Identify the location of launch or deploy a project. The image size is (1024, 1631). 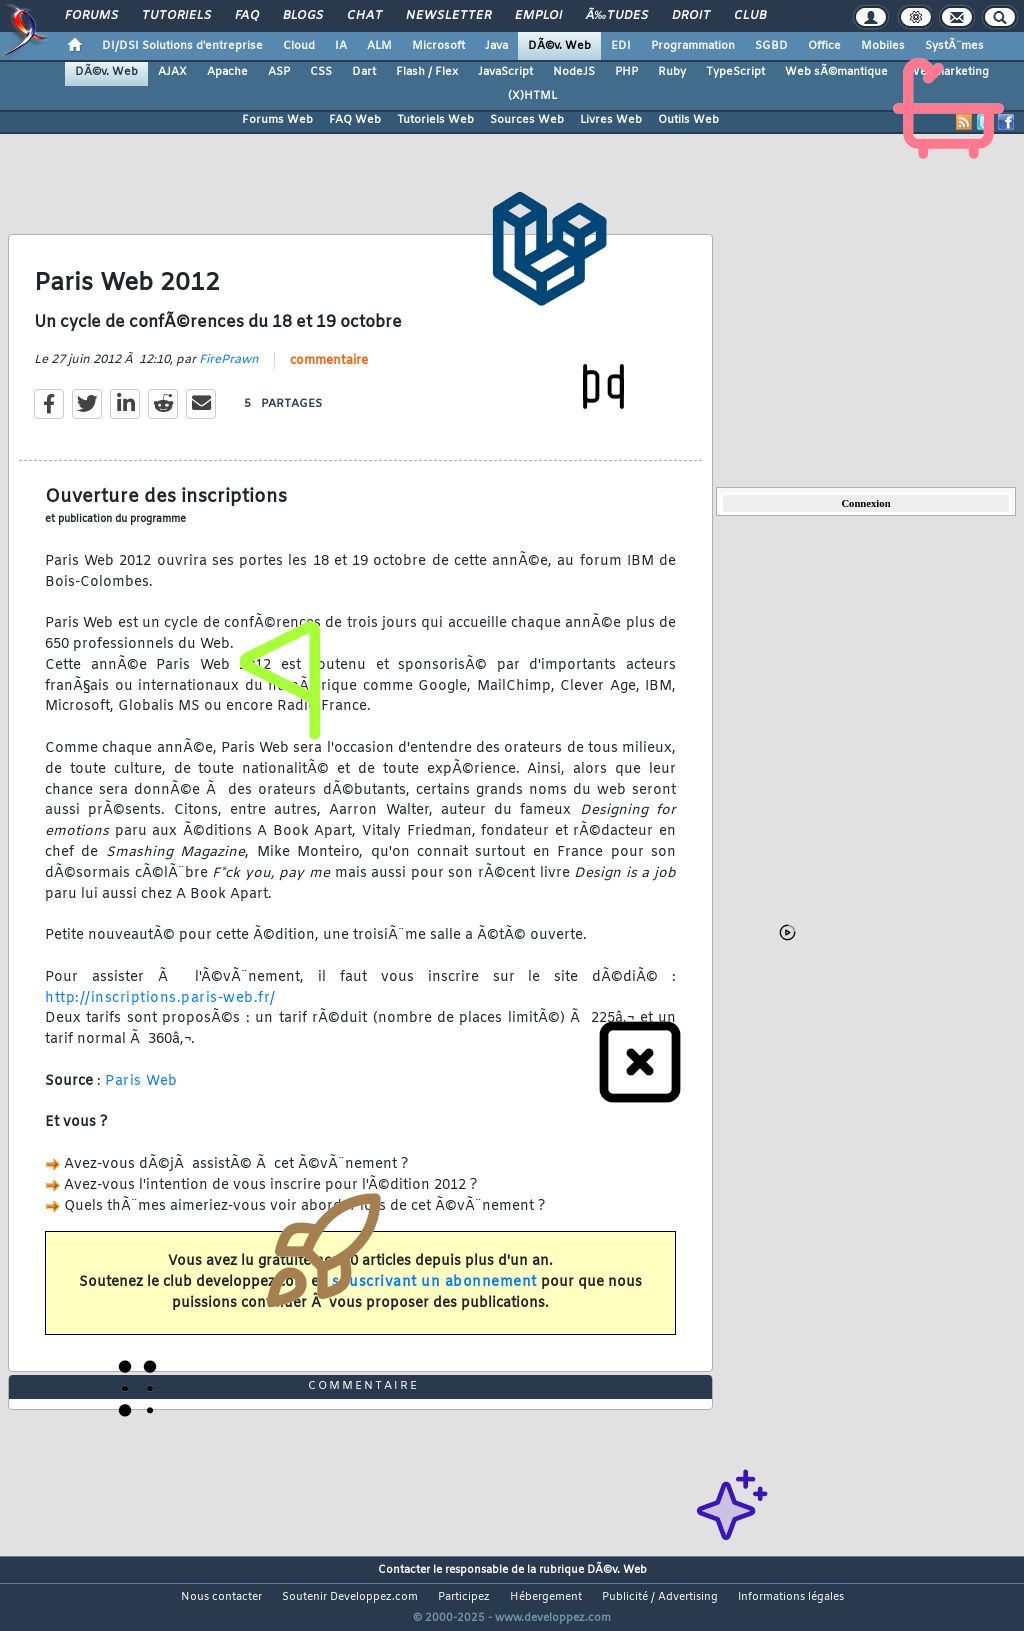
(322, 1251).